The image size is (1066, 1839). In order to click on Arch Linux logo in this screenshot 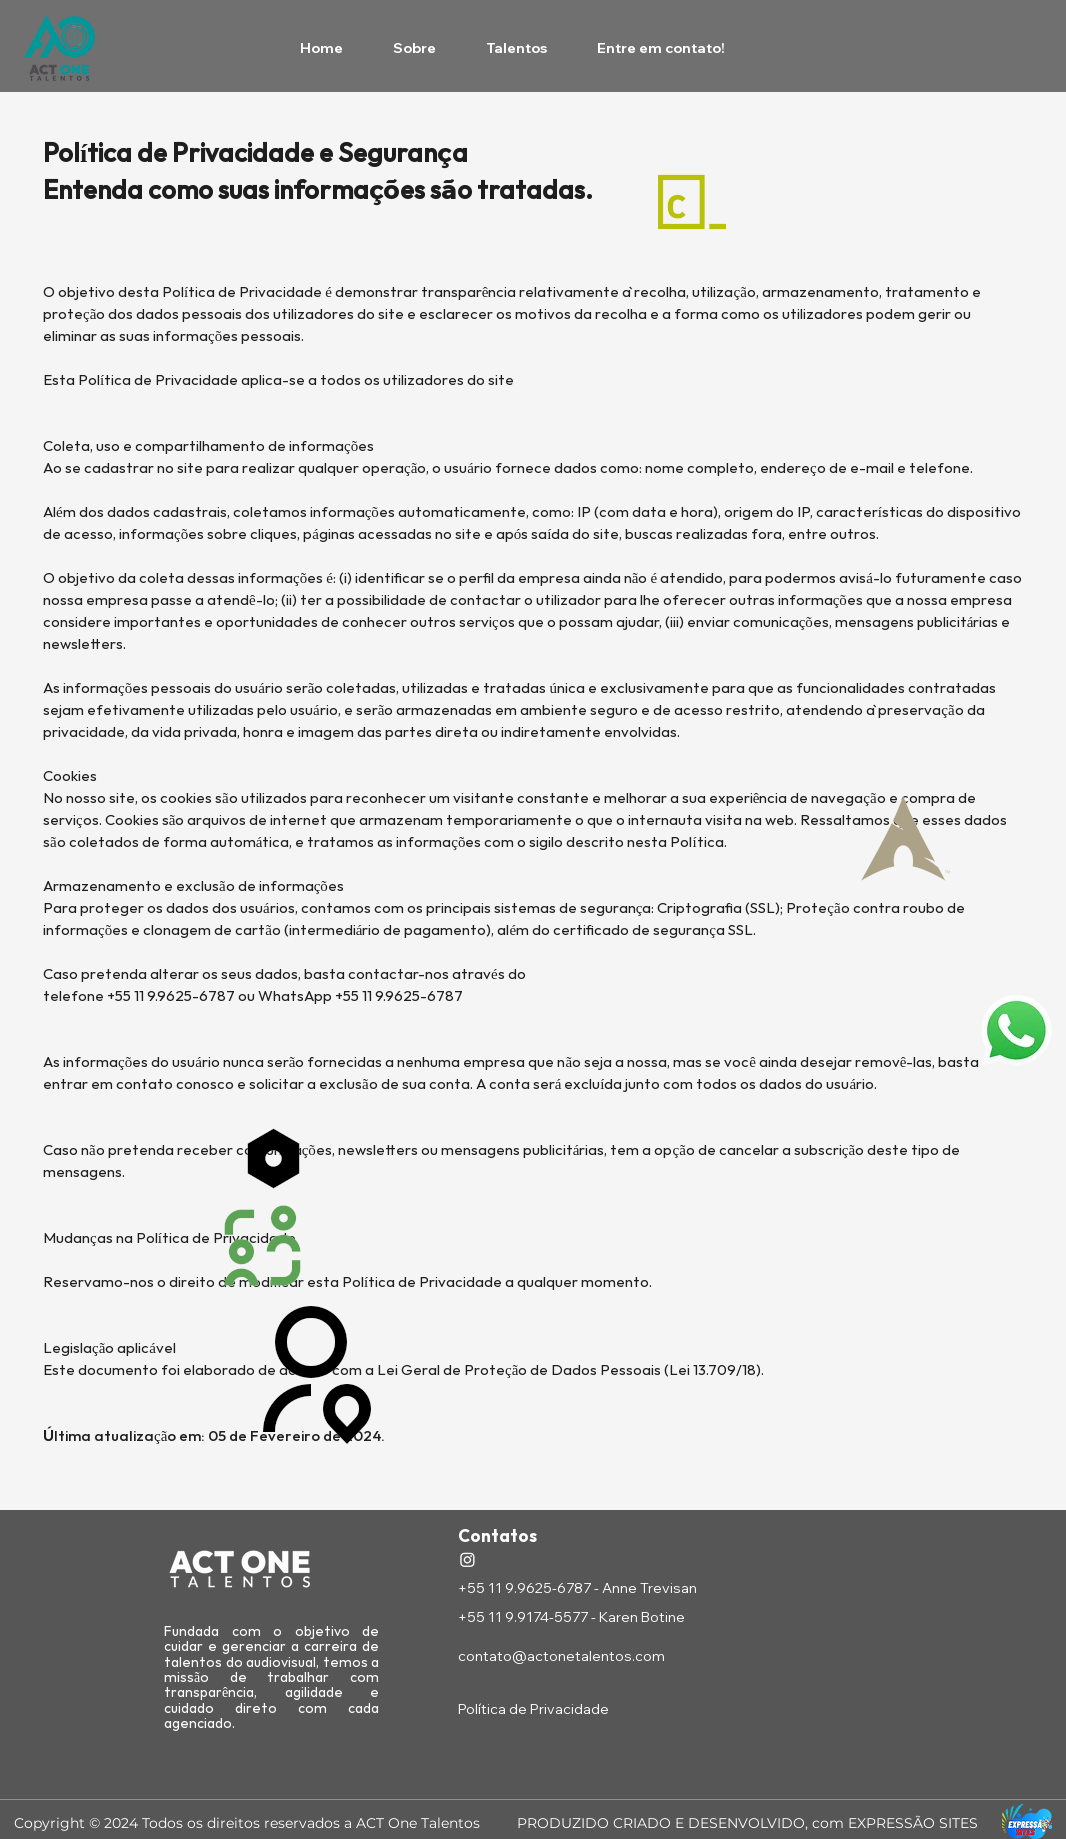, I will do `click(905, 838)`.